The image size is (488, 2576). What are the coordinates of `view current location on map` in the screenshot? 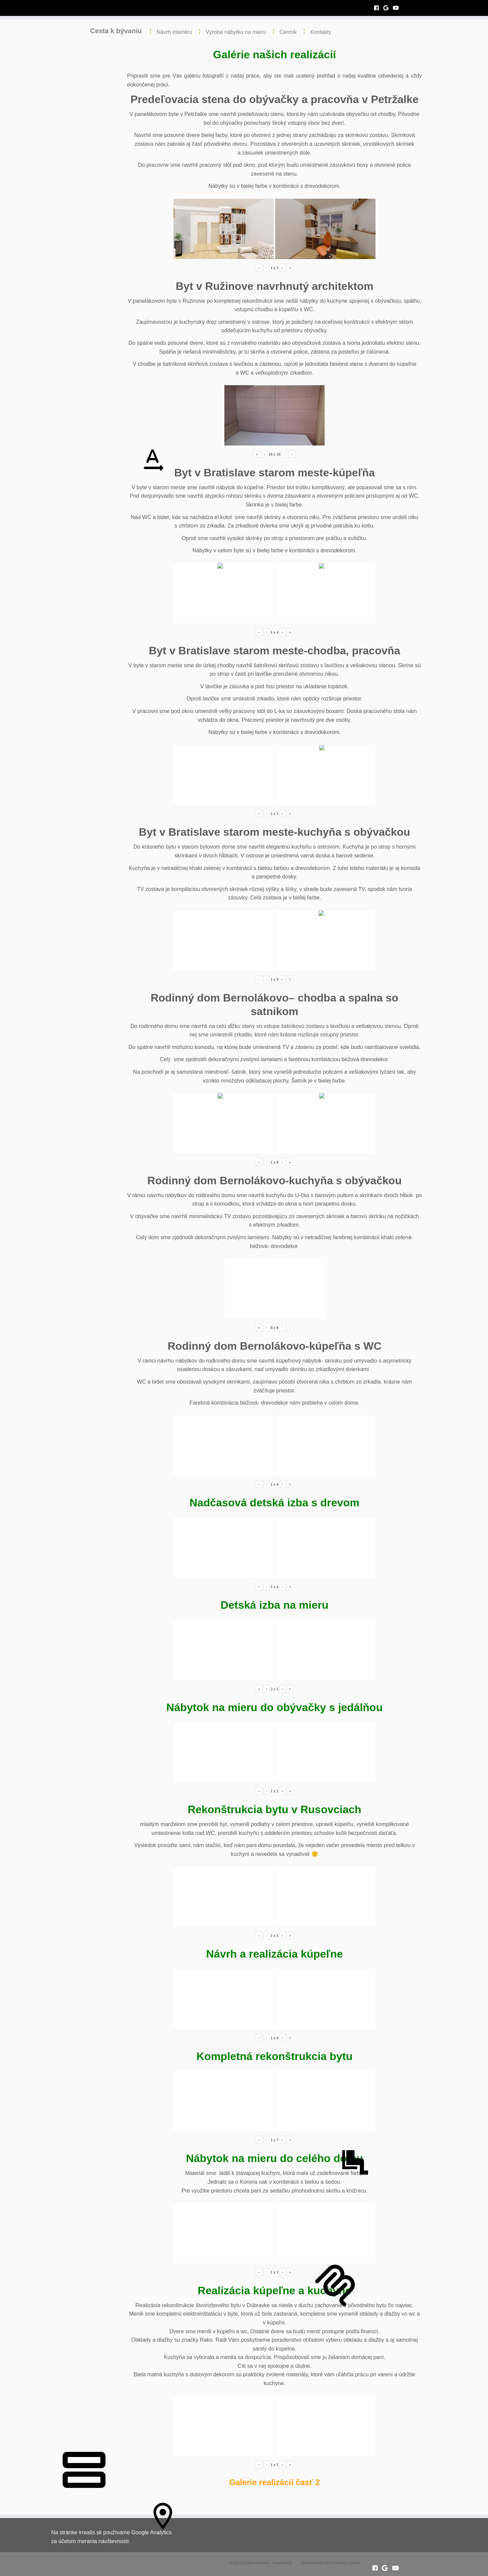 It's located at (163, 2516).